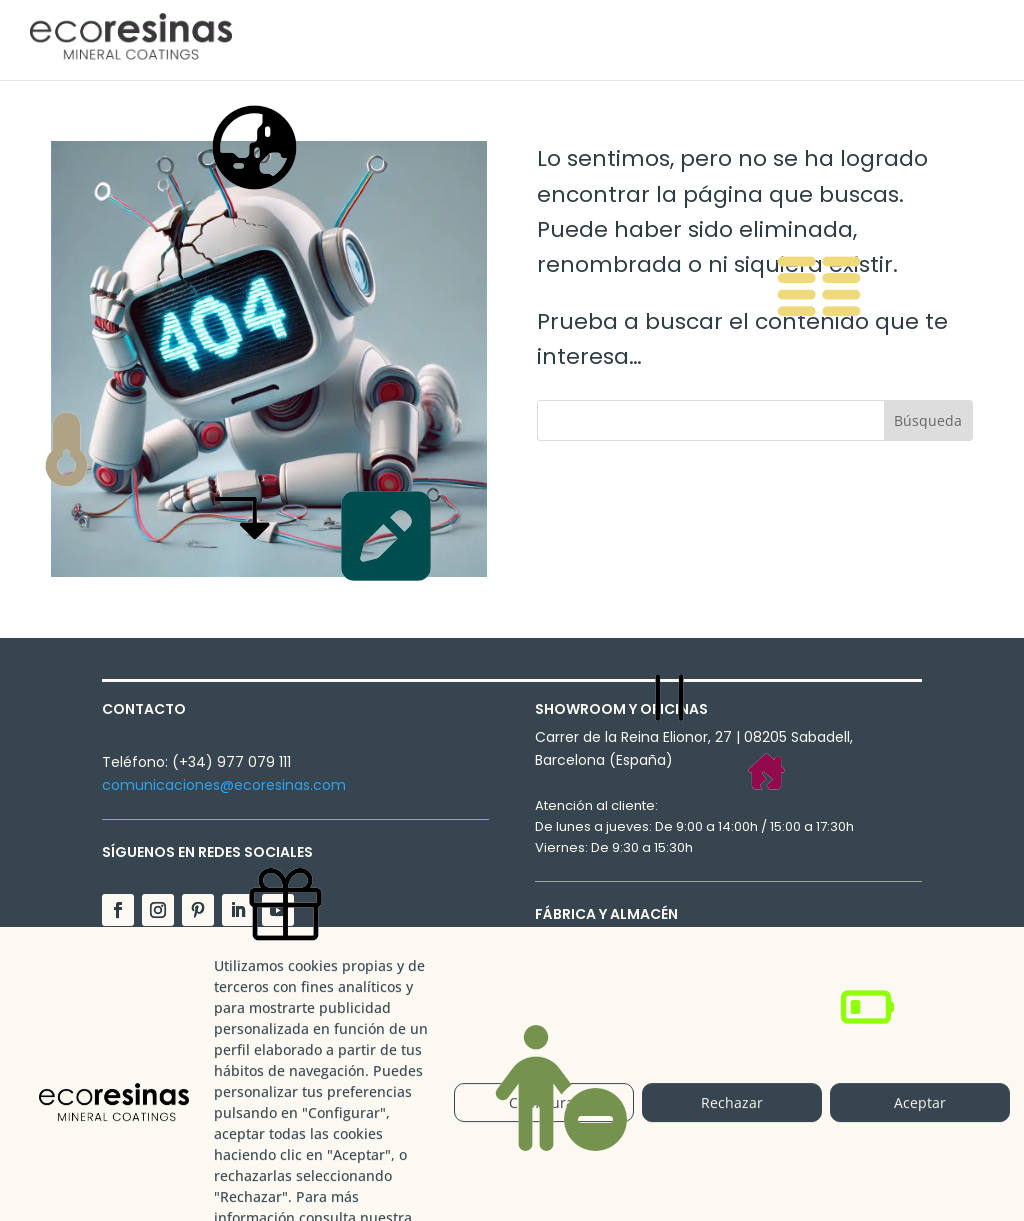 The image size is (1024, 1221). I want to click on indicates low battery level at approximately 25%, so click(866, 1007).